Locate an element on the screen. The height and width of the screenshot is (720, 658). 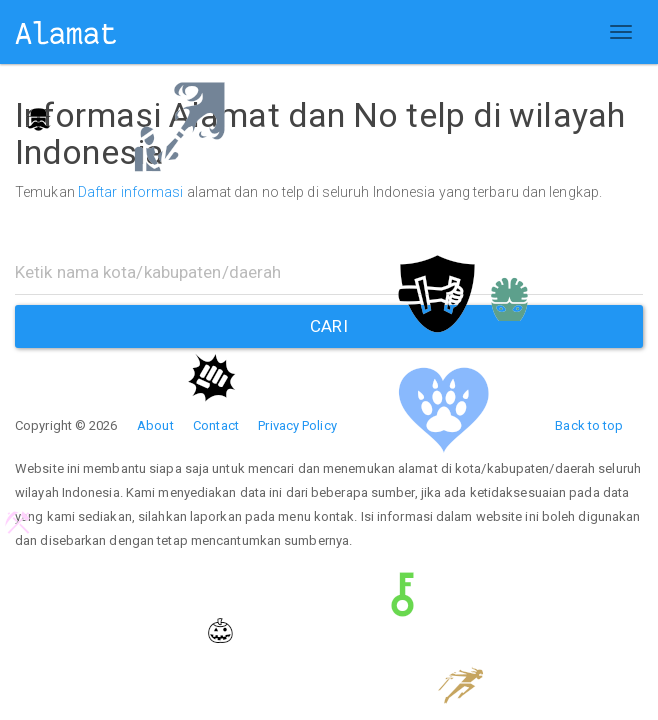
select a gentleman or vintage character avatar is located at coordinates (38, 119).